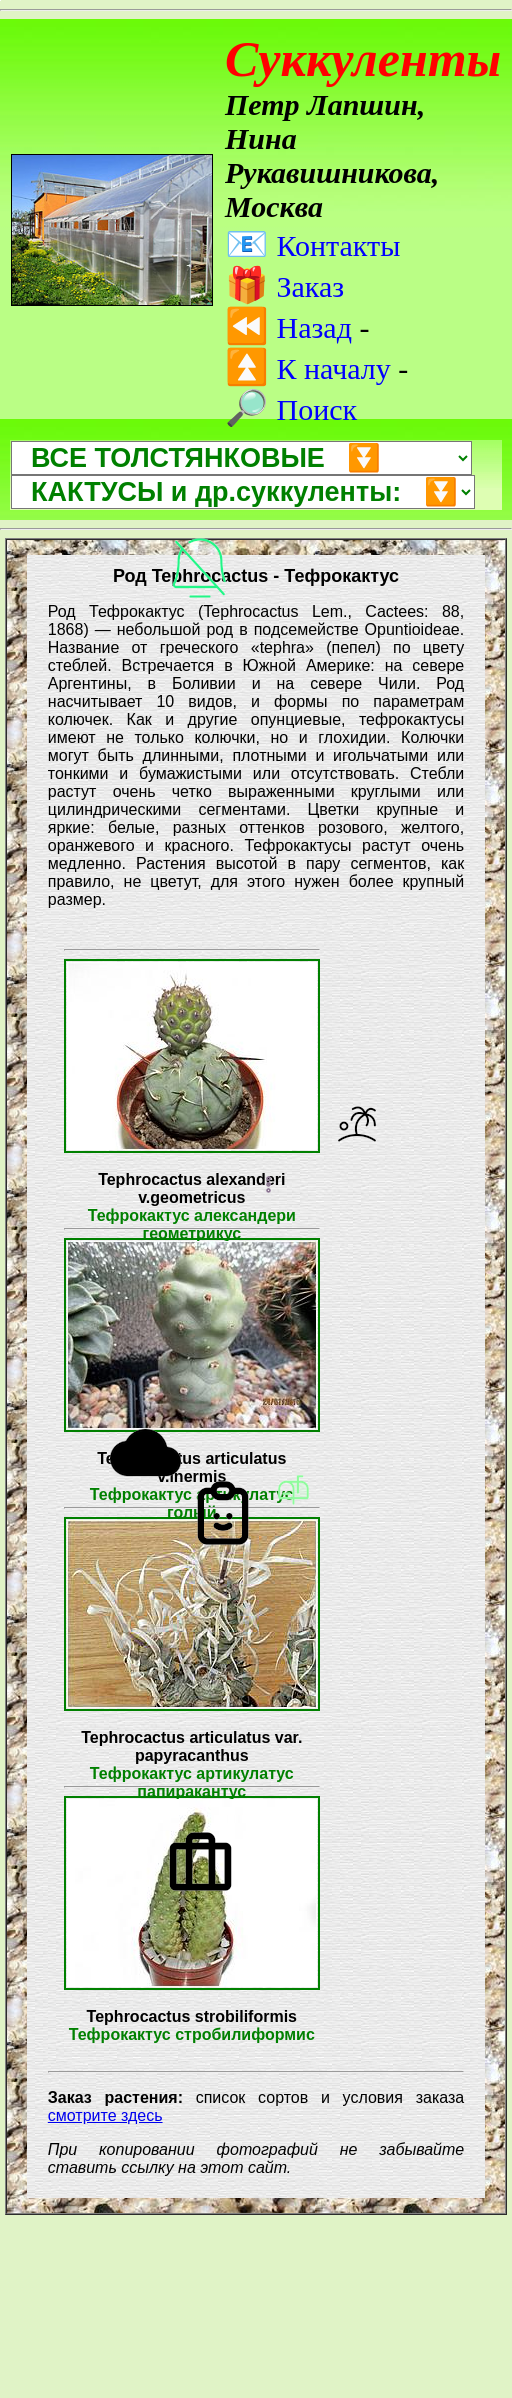 Image resolution: width=512 pixels, height=2398 pixels. I want to click on open more options menu, so click(268, 1184).